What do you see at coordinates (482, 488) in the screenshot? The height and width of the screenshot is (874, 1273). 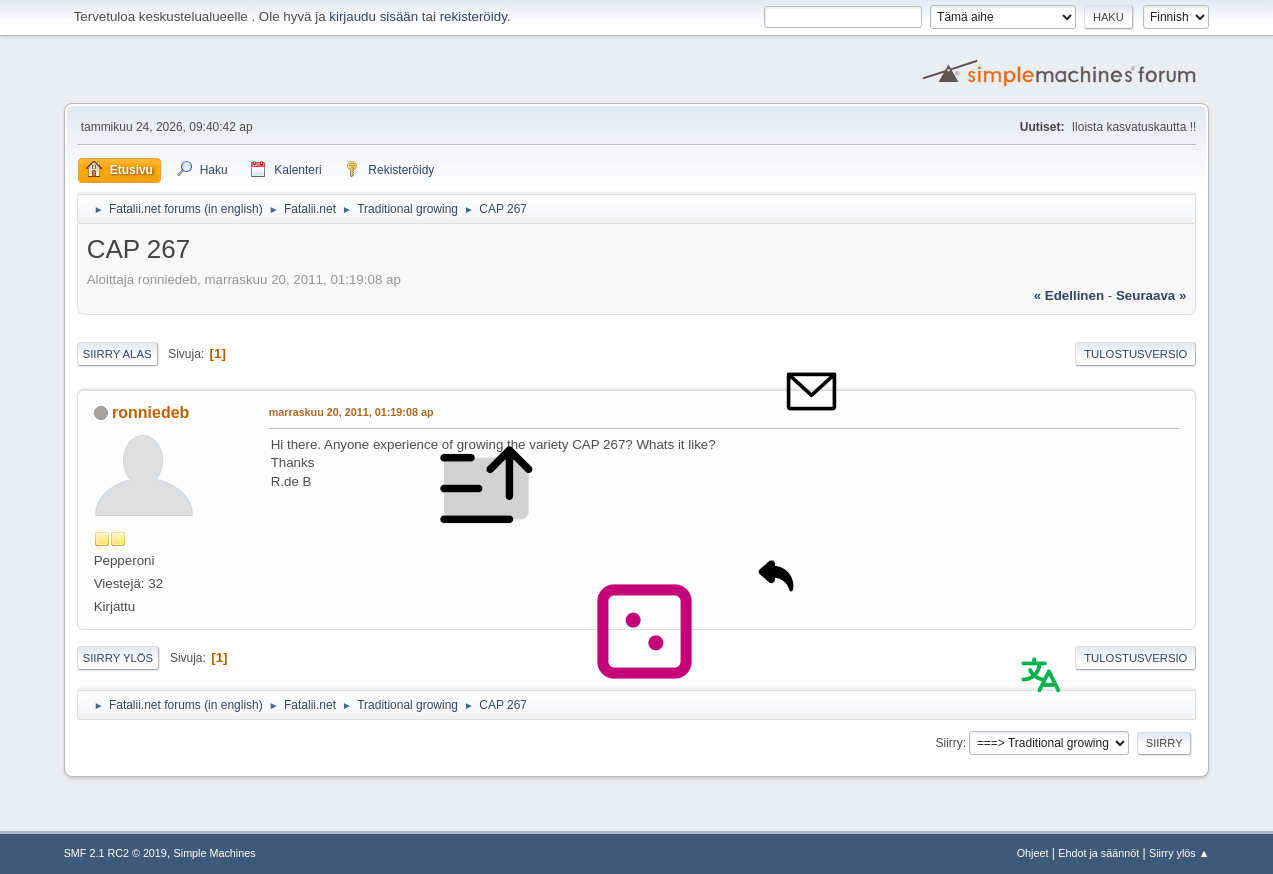 I see `sort items in descending order` at bounding box center [482, 488].